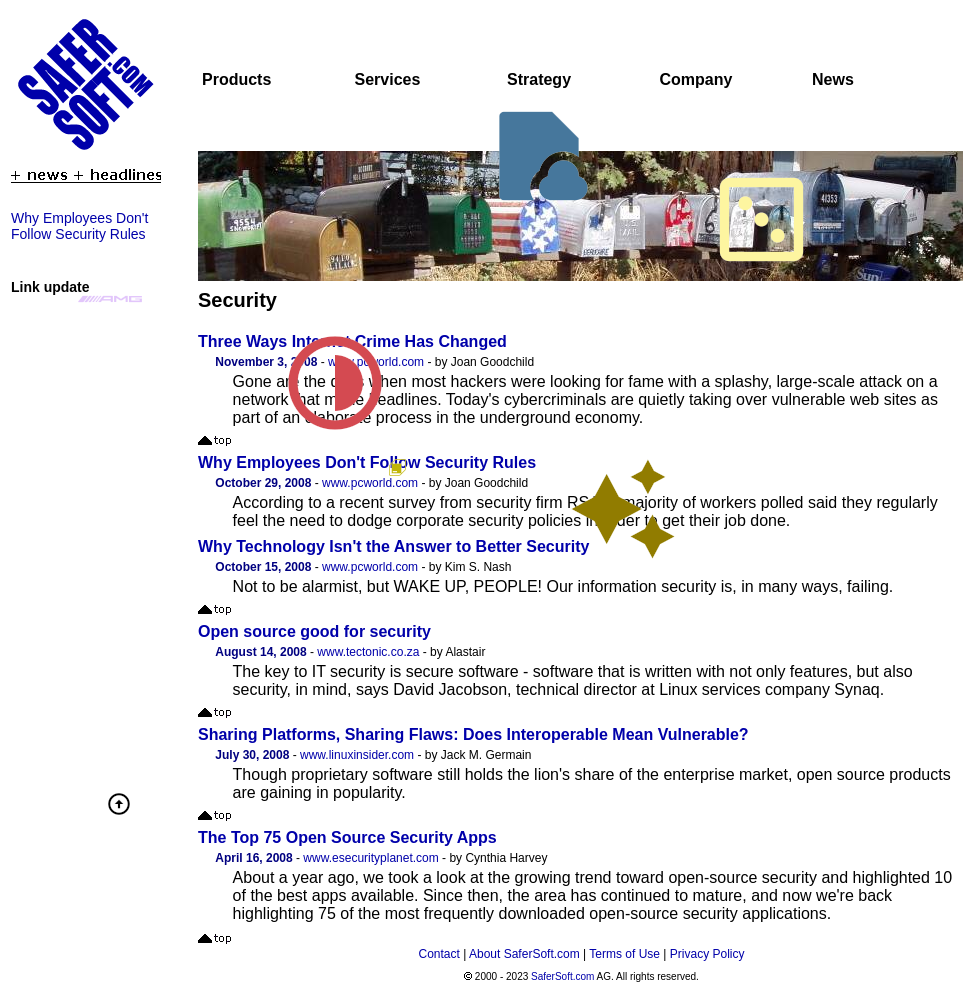 This screenshot has width=968, height=1000. I want to click on indicates a dice roll result of three, so click(761, 219).